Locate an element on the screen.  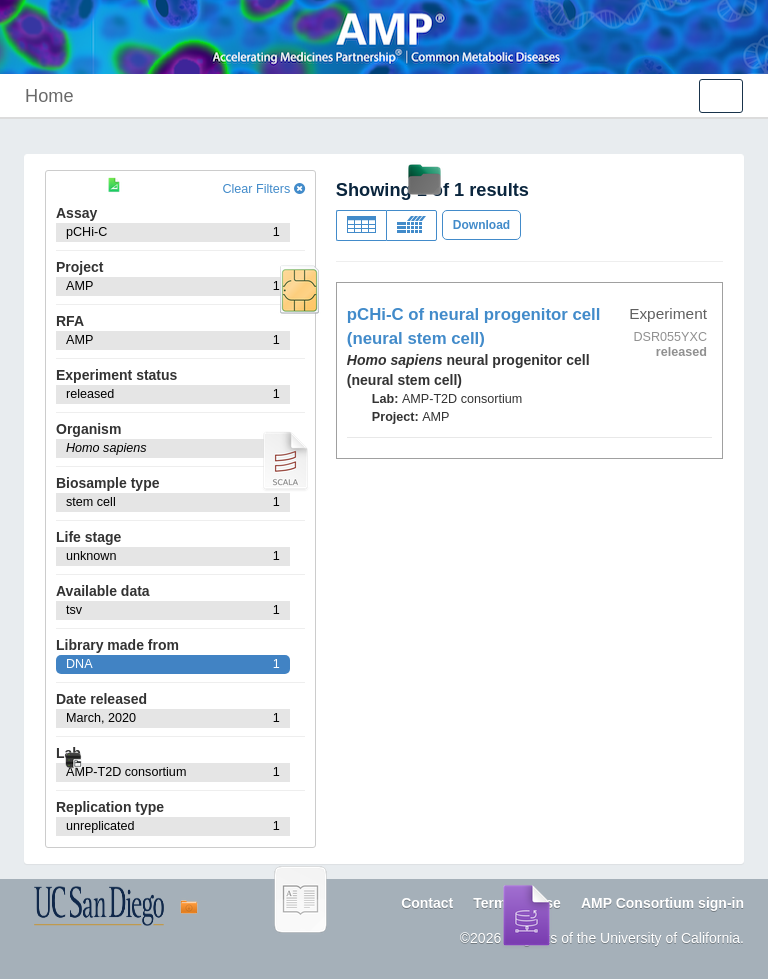
drop files here to move them into this folder is located at coordinates (424, 179).